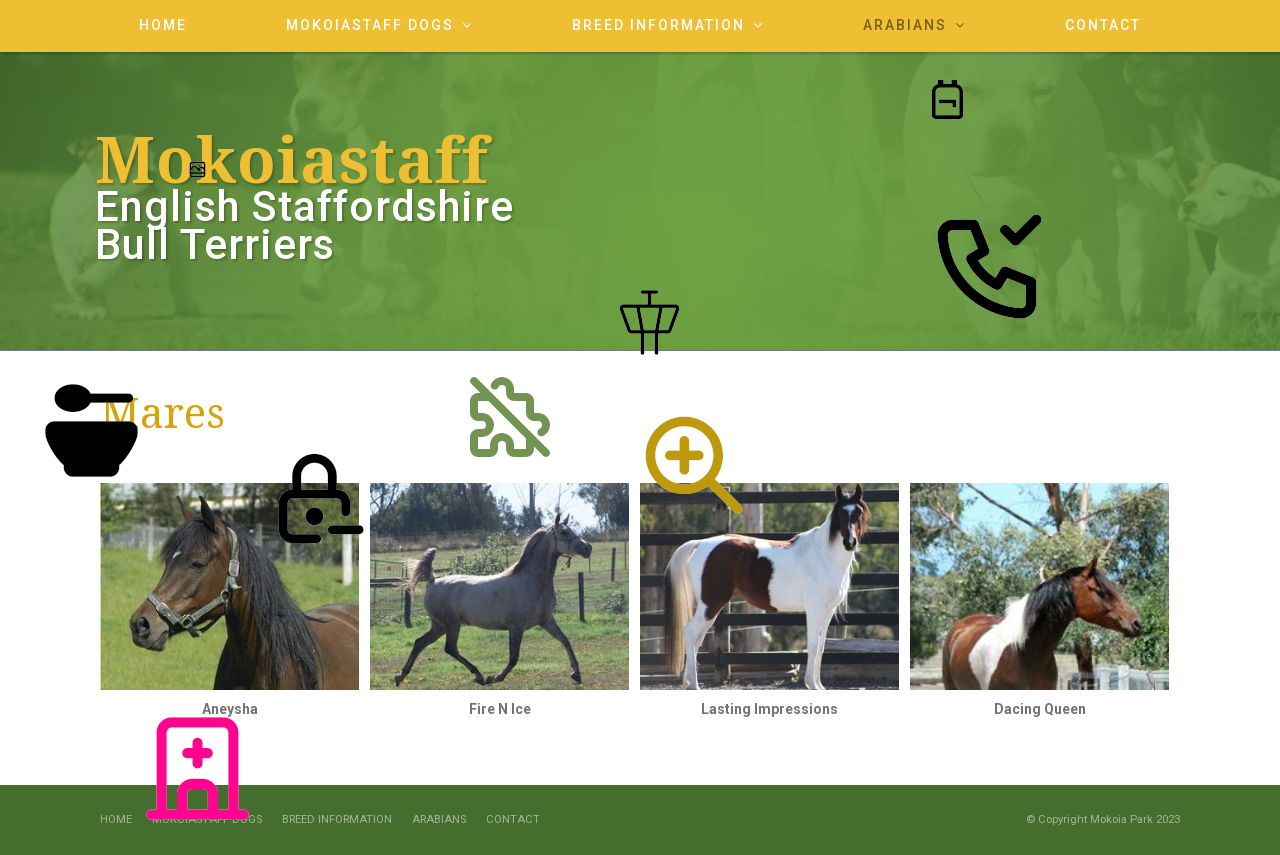 This screenshot has width=1280, height=855. Describe the element at coordinates (649, 322) in the screenshot. I see `access air traffic control features` at that location.